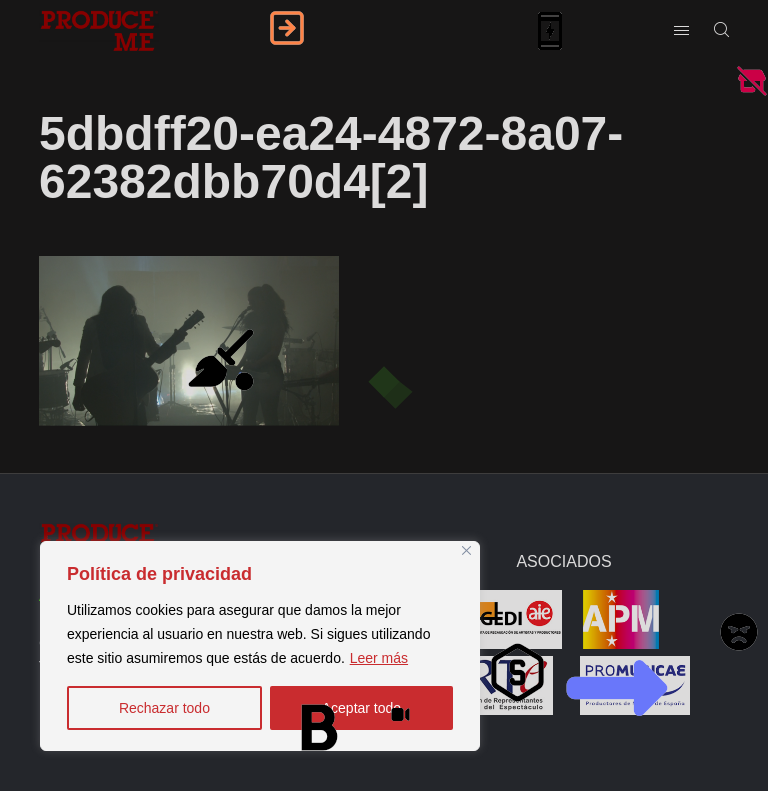 The width and height of the screenshot is (768, 791). What do you see at coordinates (550, 31) in the screenshot?
I see `find nearby electric vehicle charging stations` at bounding box center [550, 31].